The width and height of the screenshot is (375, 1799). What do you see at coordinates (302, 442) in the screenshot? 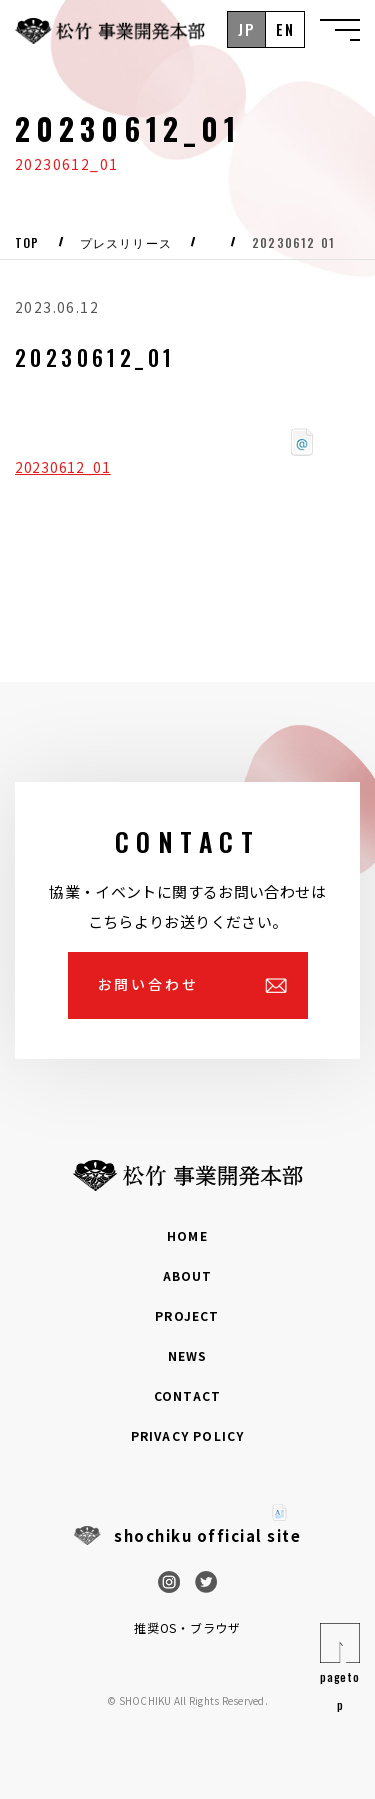
I see `an email message file or attachment` at bounding box center [302, 442].